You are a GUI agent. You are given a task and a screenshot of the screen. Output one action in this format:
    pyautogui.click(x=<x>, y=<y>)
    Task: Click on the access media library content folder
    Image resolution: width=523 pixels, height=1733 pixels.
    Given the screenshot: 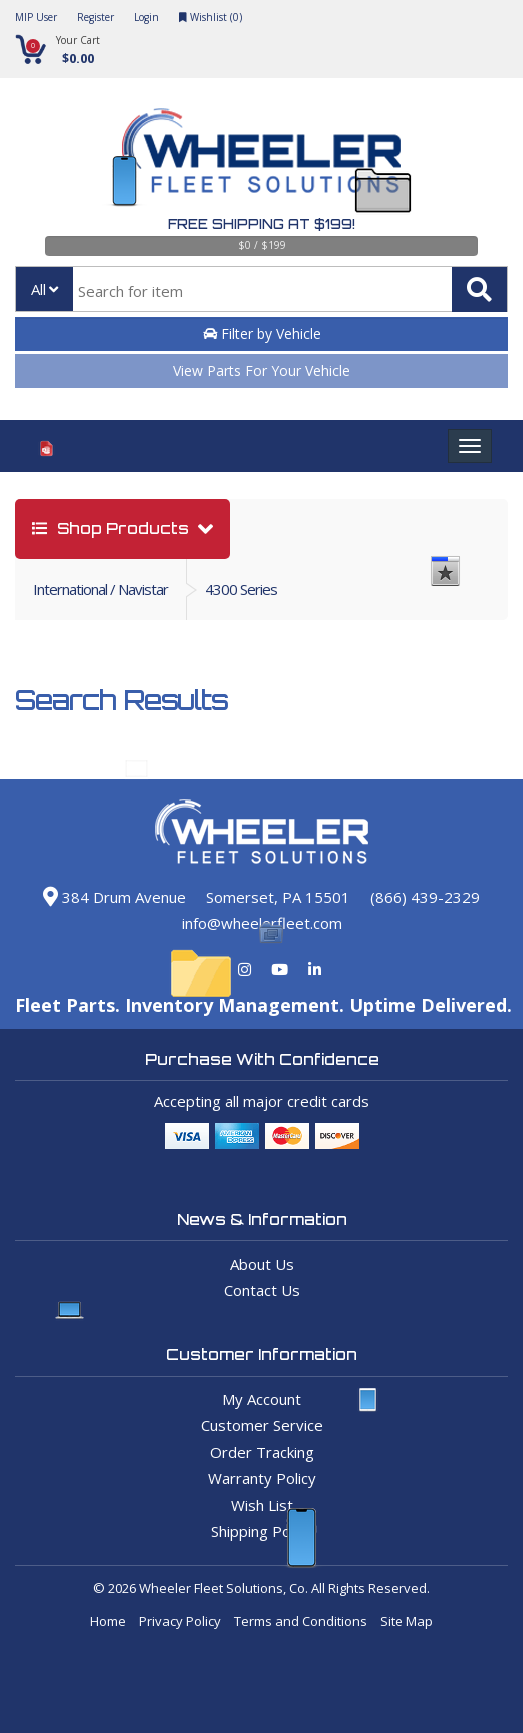 What is the action you would take?
    pyautogui.click(x=271, y=933)
    